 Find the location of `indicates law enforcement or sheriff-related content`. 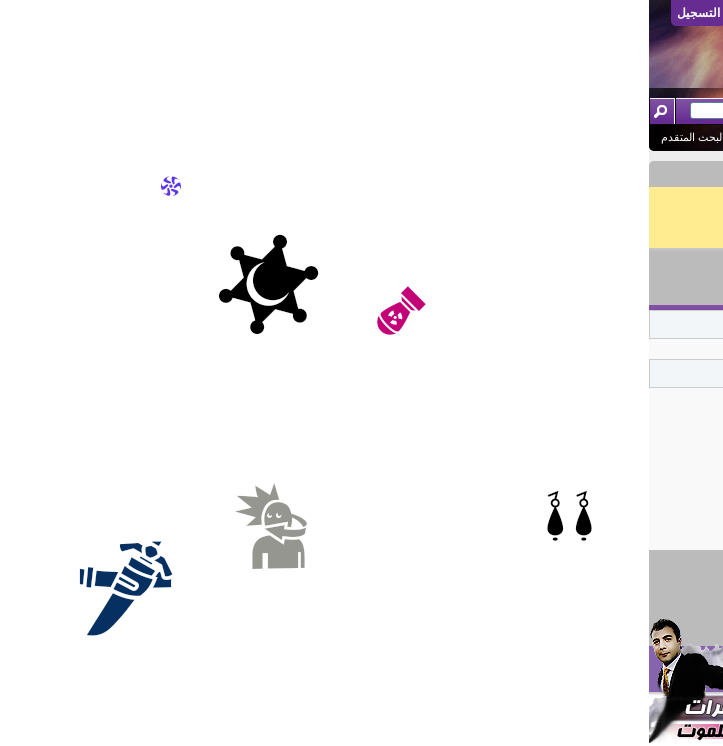

indicates law enforcement or sheriff-related content is located at coordinates (269, 284).